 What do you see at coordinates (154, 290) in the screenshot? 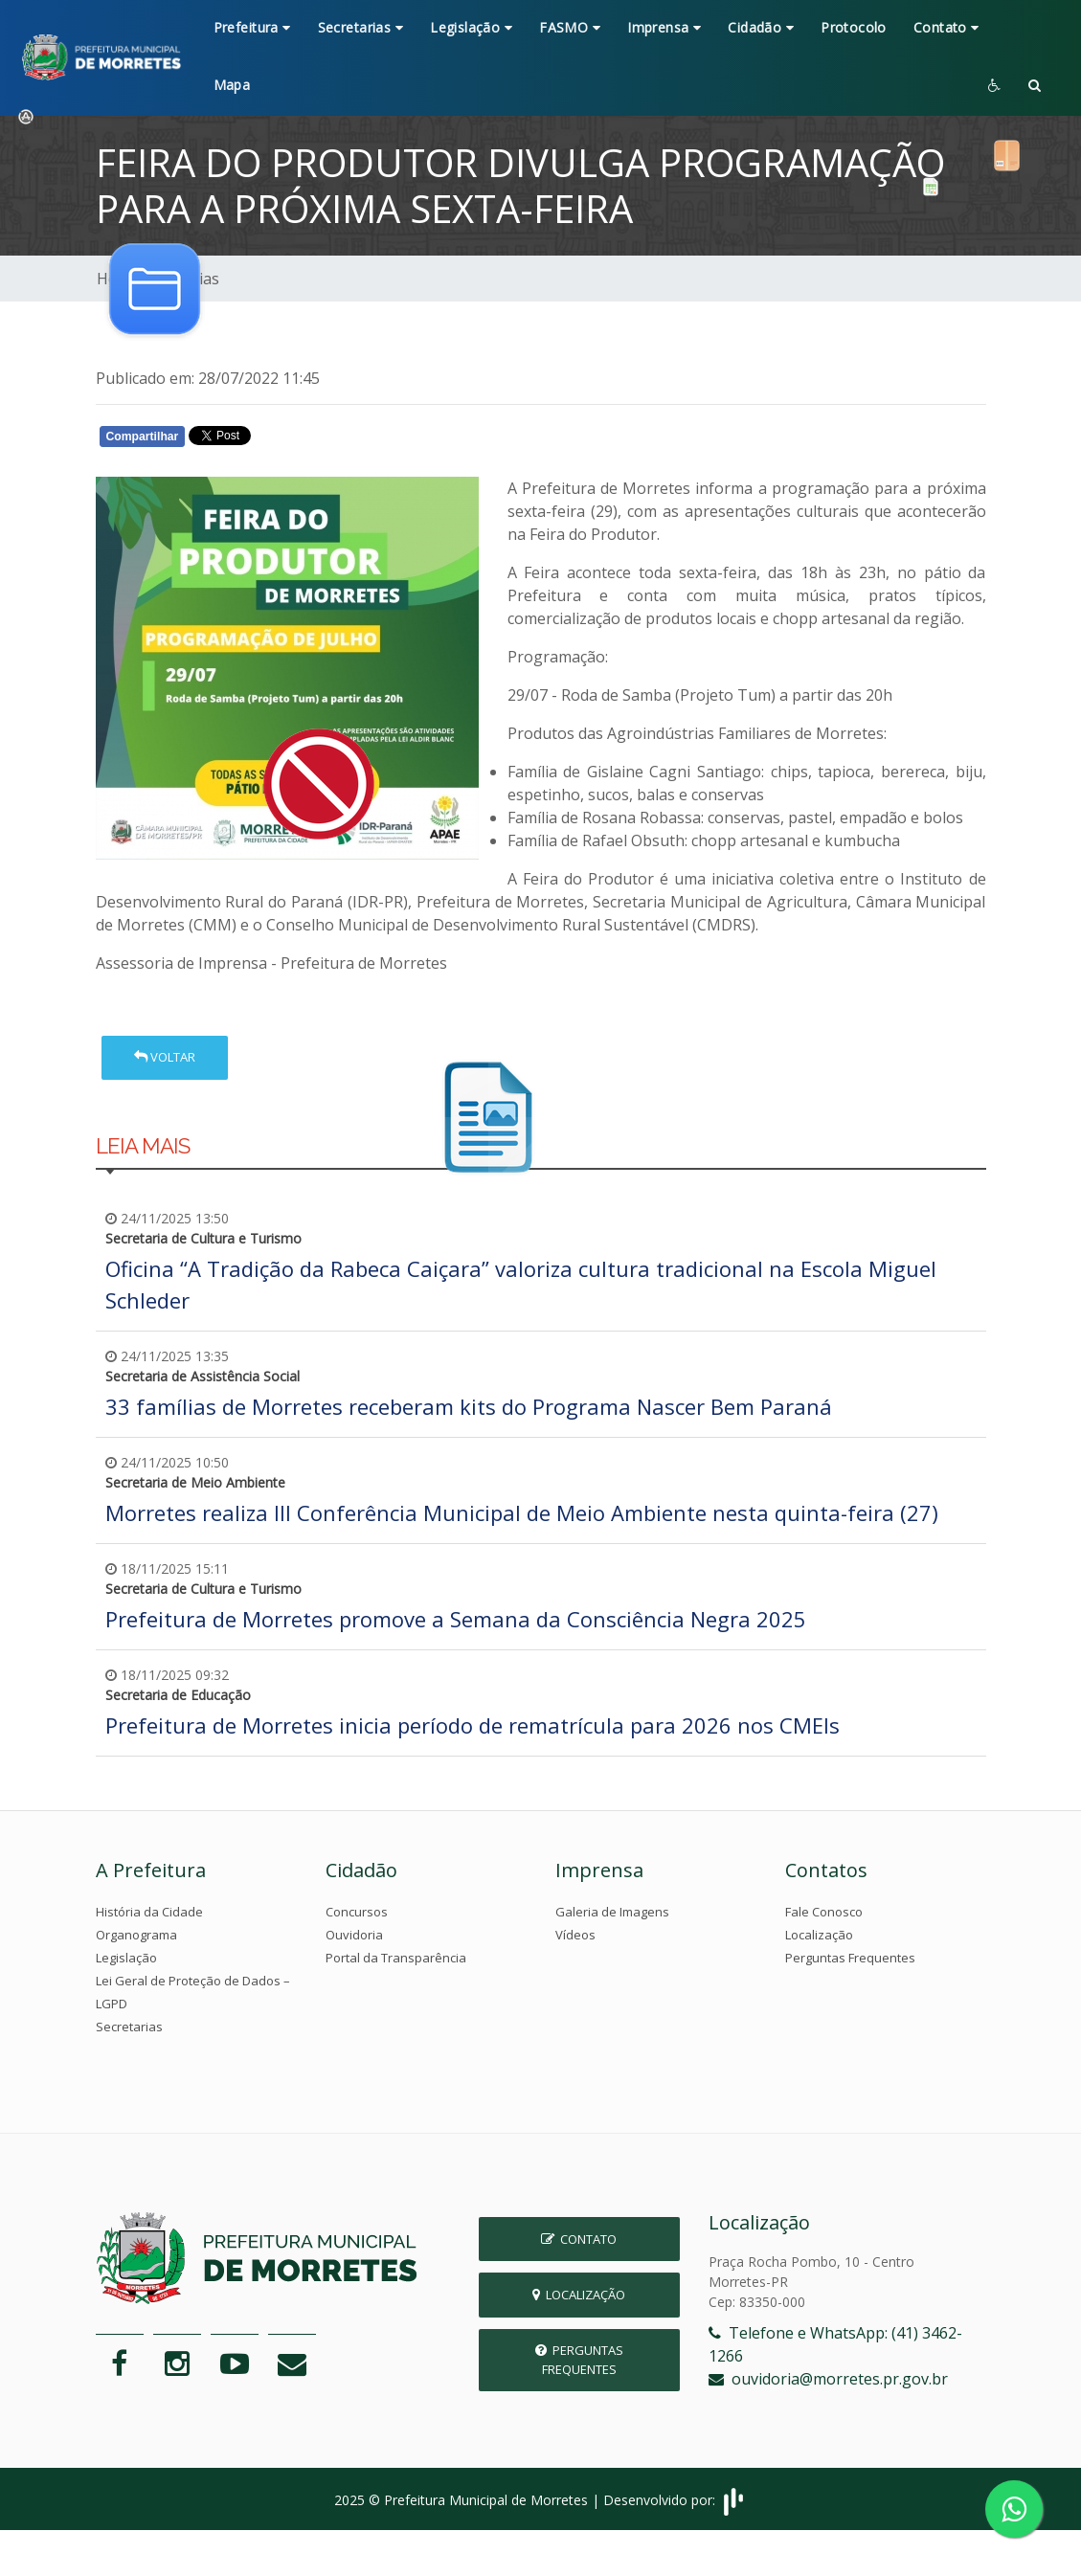
I see `open file manager application` at bounding box center [154, 290].